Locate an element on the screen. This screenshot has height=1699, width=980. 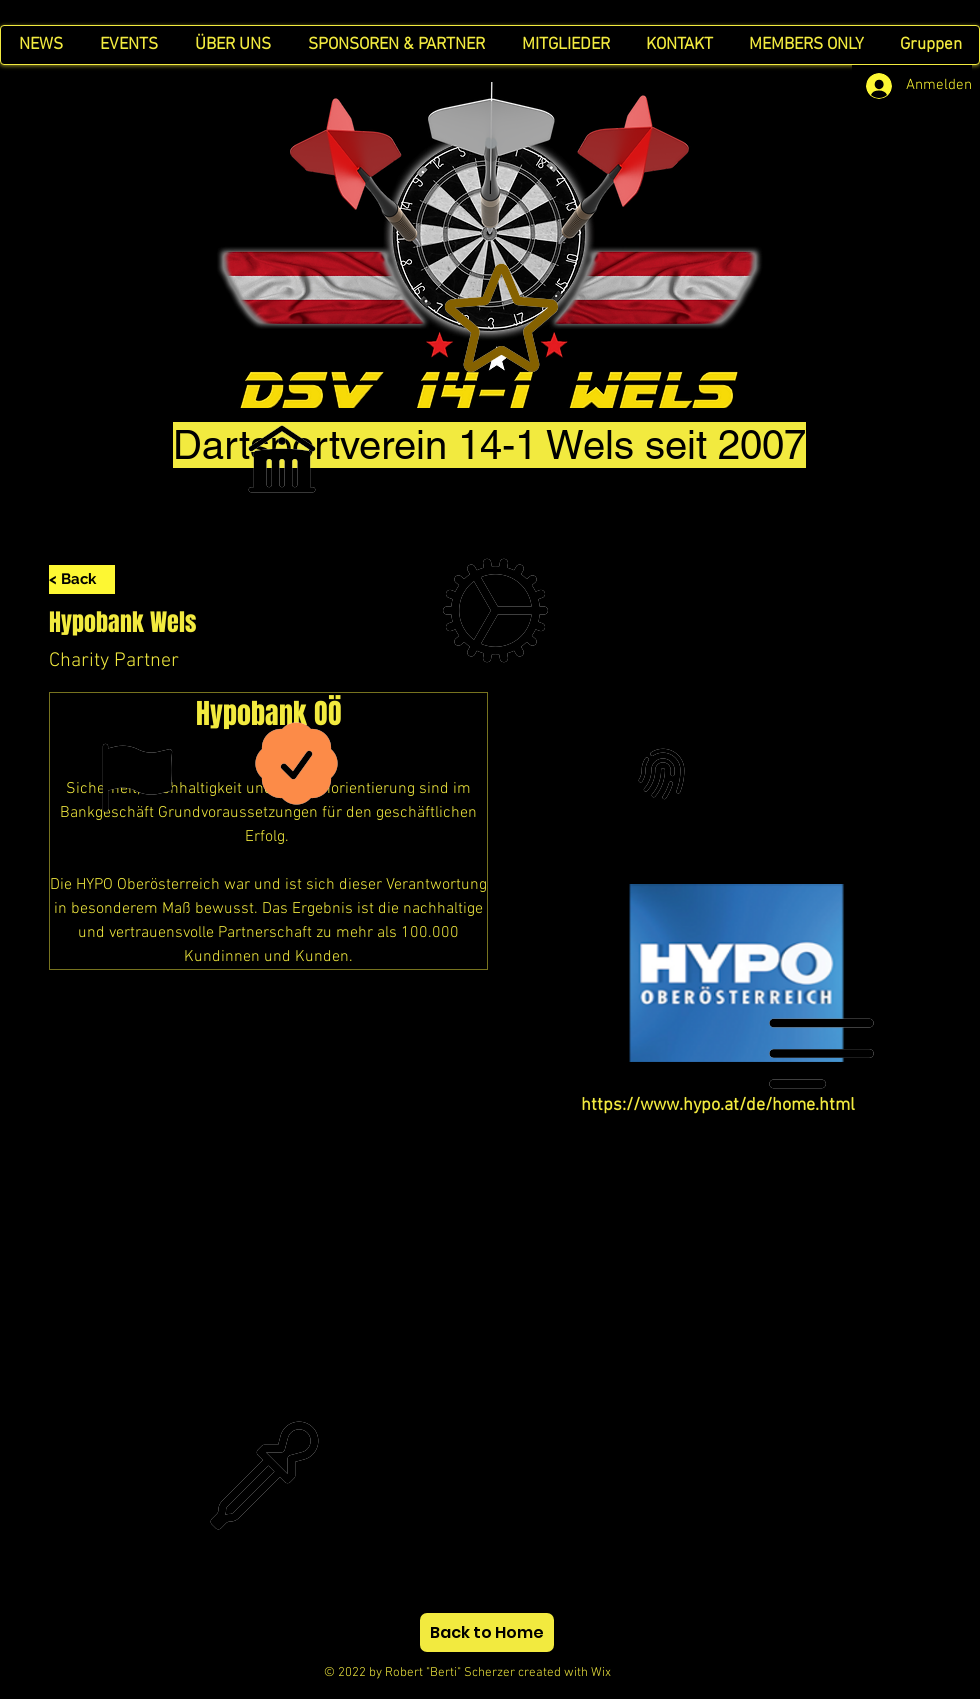
access settings or preferences is located at coordinates (495, 610).